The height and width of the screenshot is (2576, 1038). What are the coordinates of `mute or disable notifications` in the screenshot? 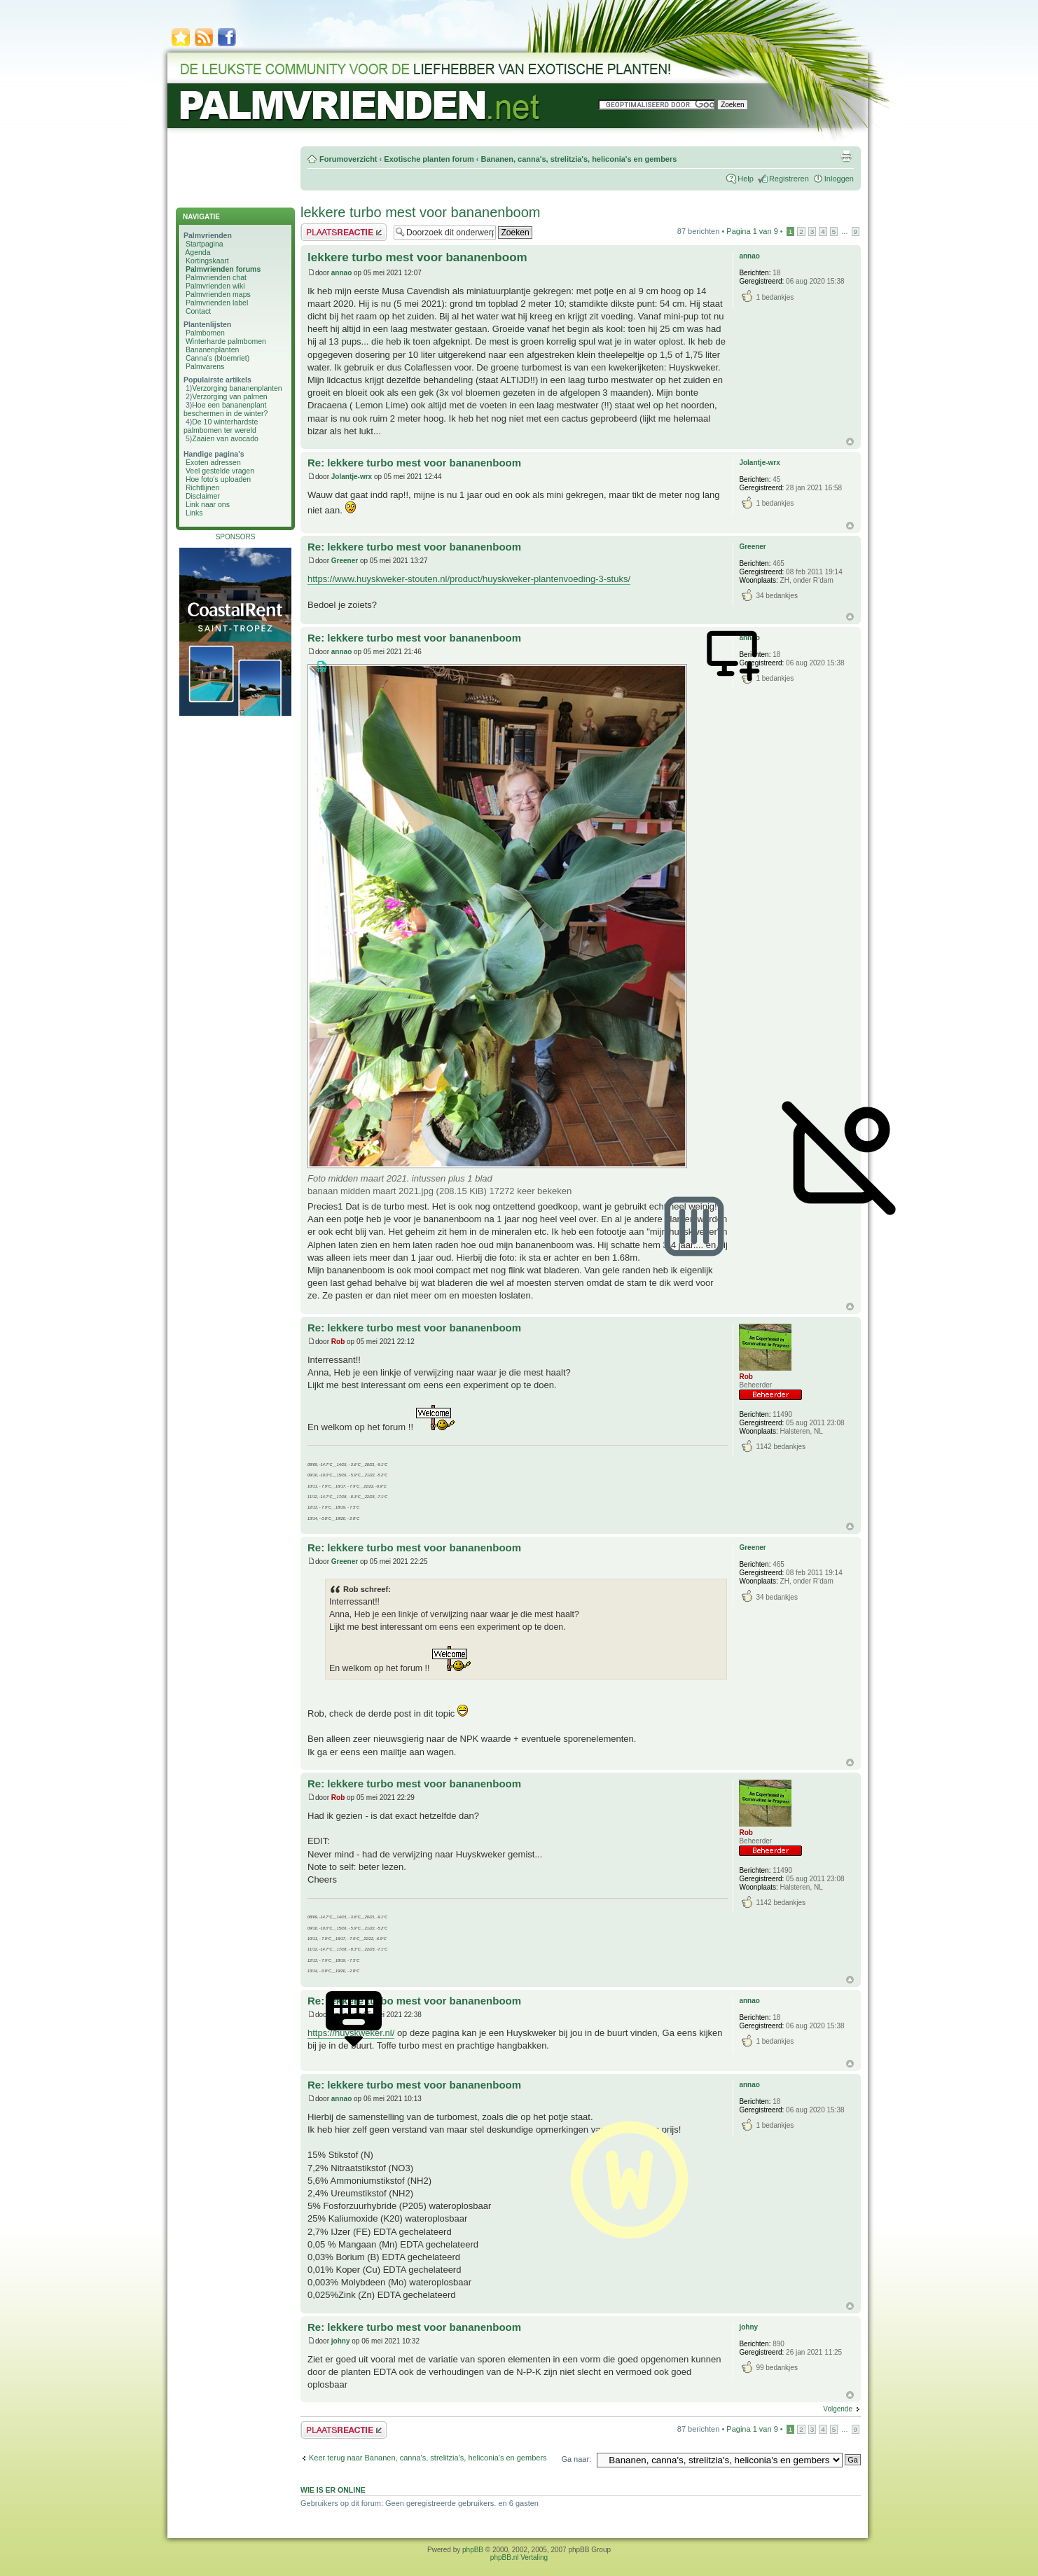 It's located at (838, 1158).